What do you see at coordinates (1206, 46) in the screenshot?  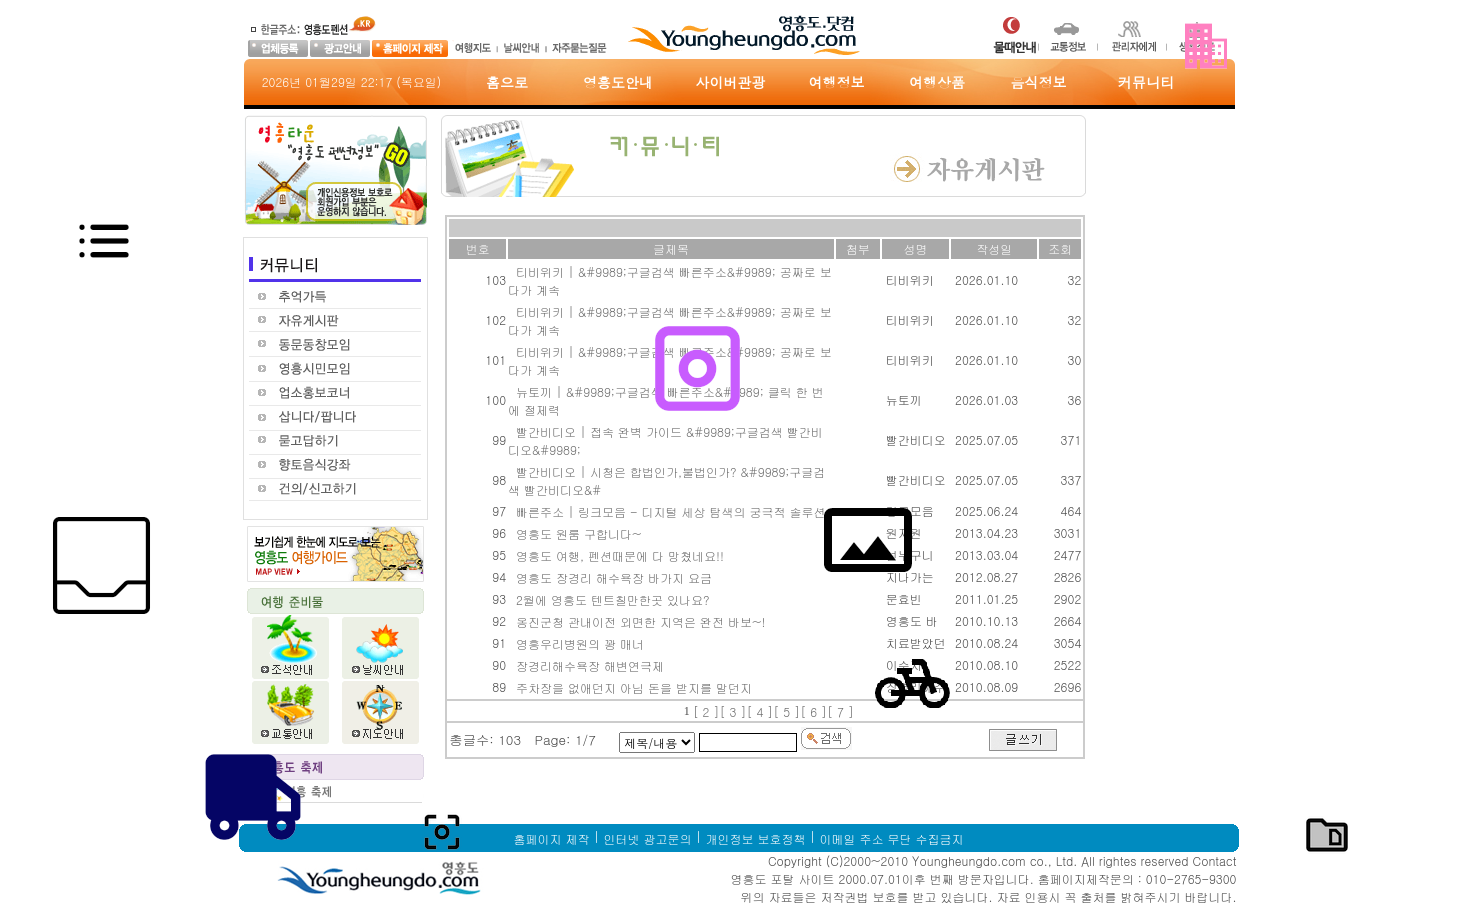 I see `view business or company information` at bounding box center [1206, 46].